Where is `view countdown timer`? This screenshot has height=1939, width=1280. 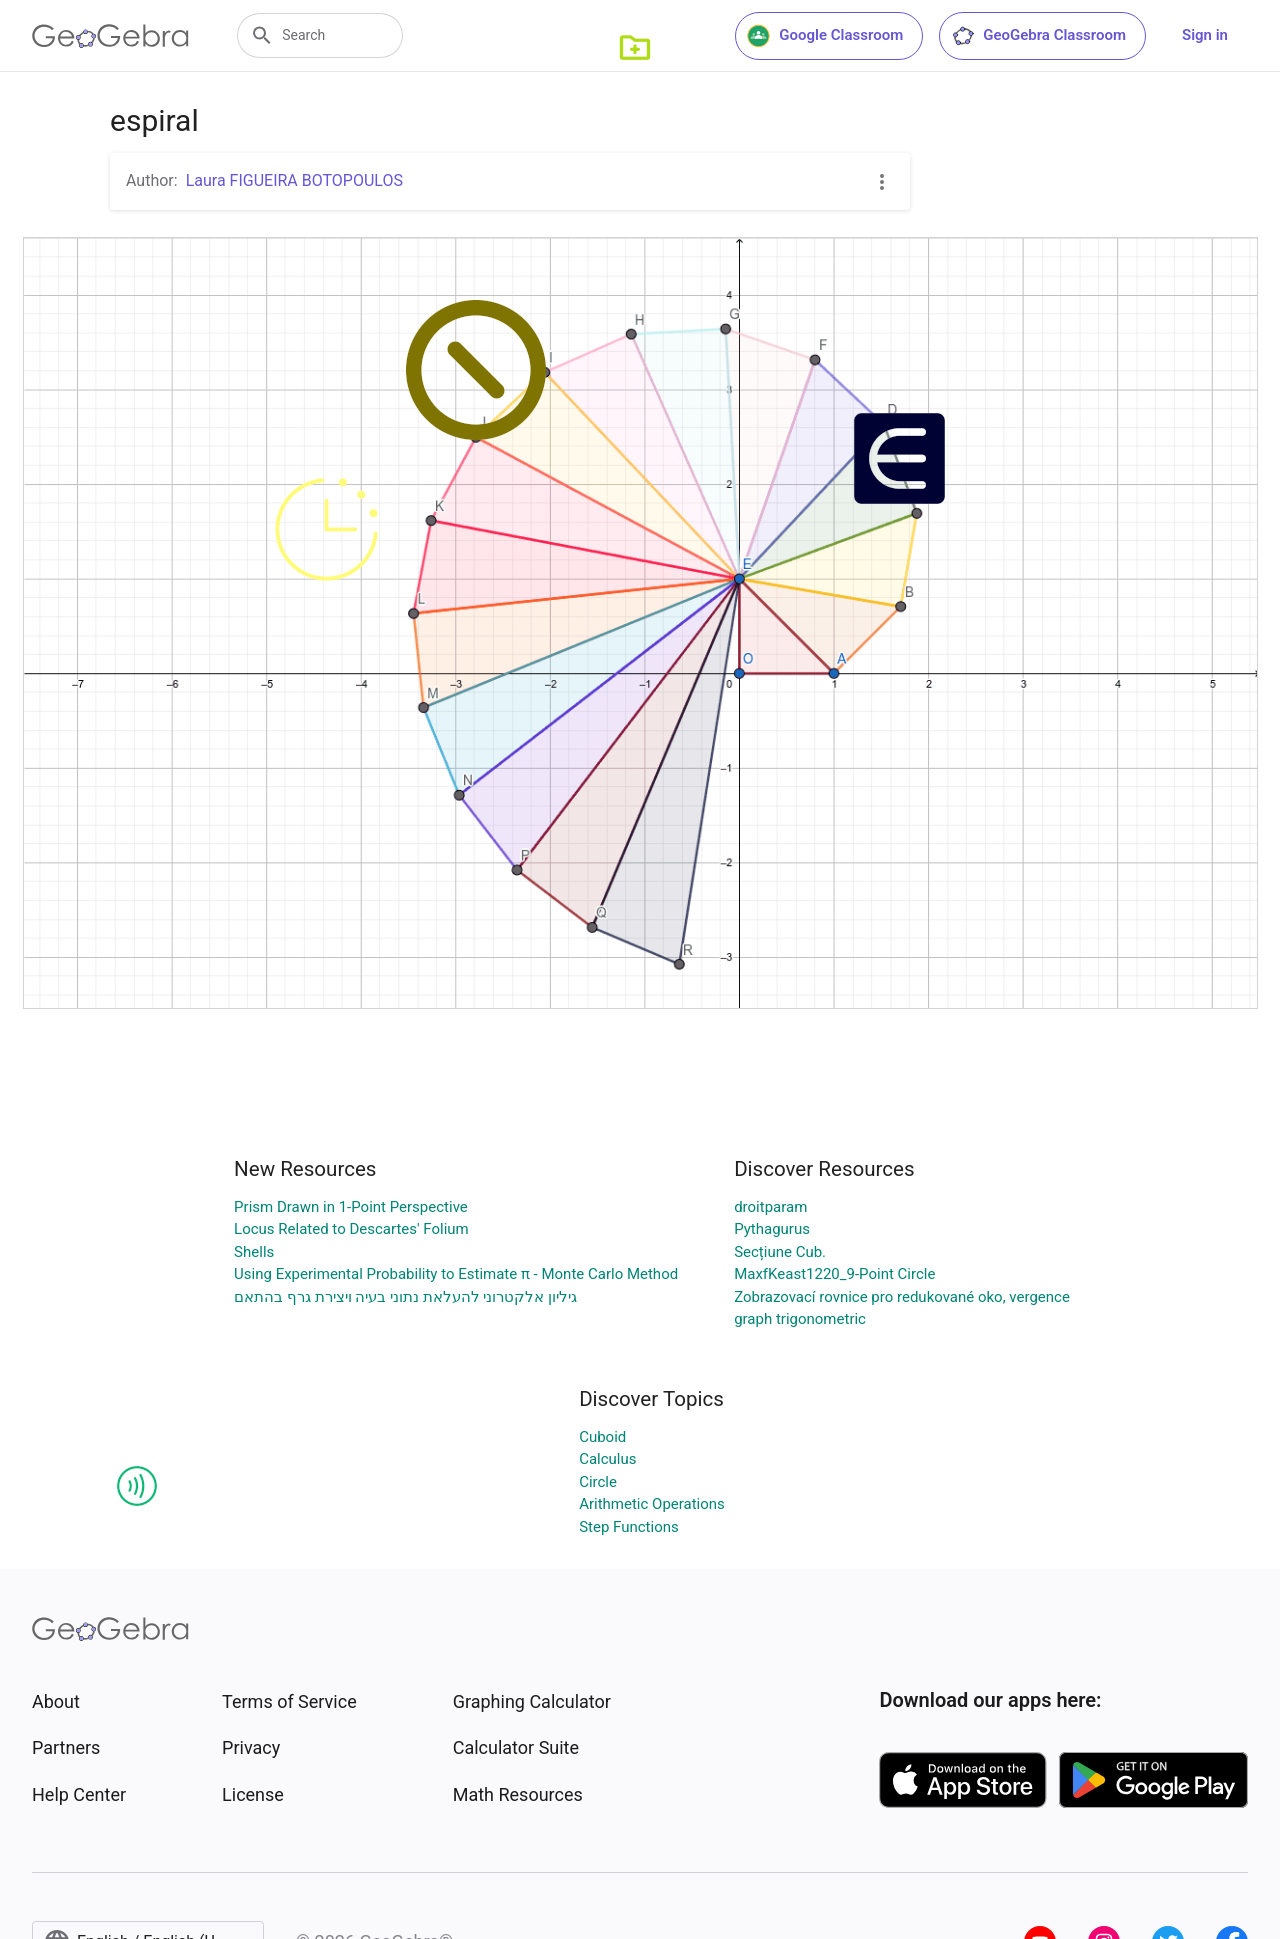
view countdown timer is located at coordinates (326, 529).